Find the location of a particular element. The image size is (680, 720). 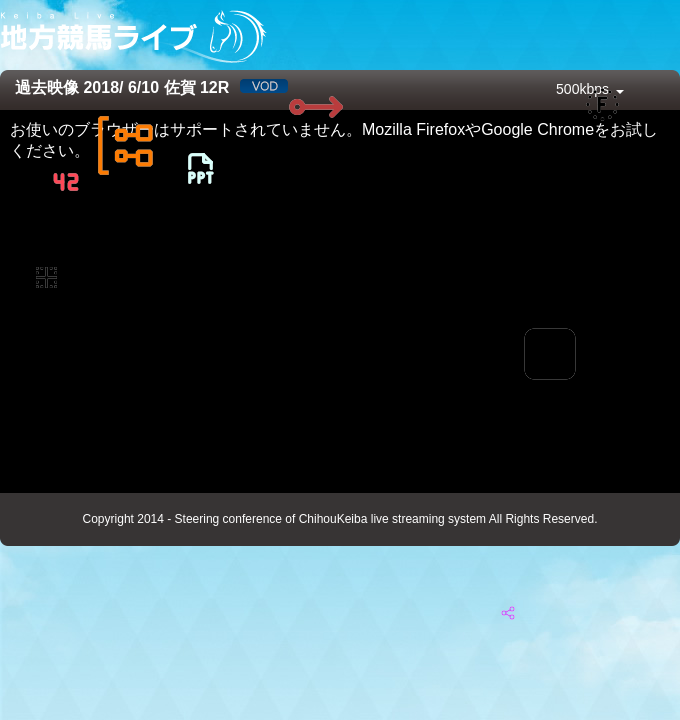

apply inner borders to selected cells is located at coordinates (46, 277).